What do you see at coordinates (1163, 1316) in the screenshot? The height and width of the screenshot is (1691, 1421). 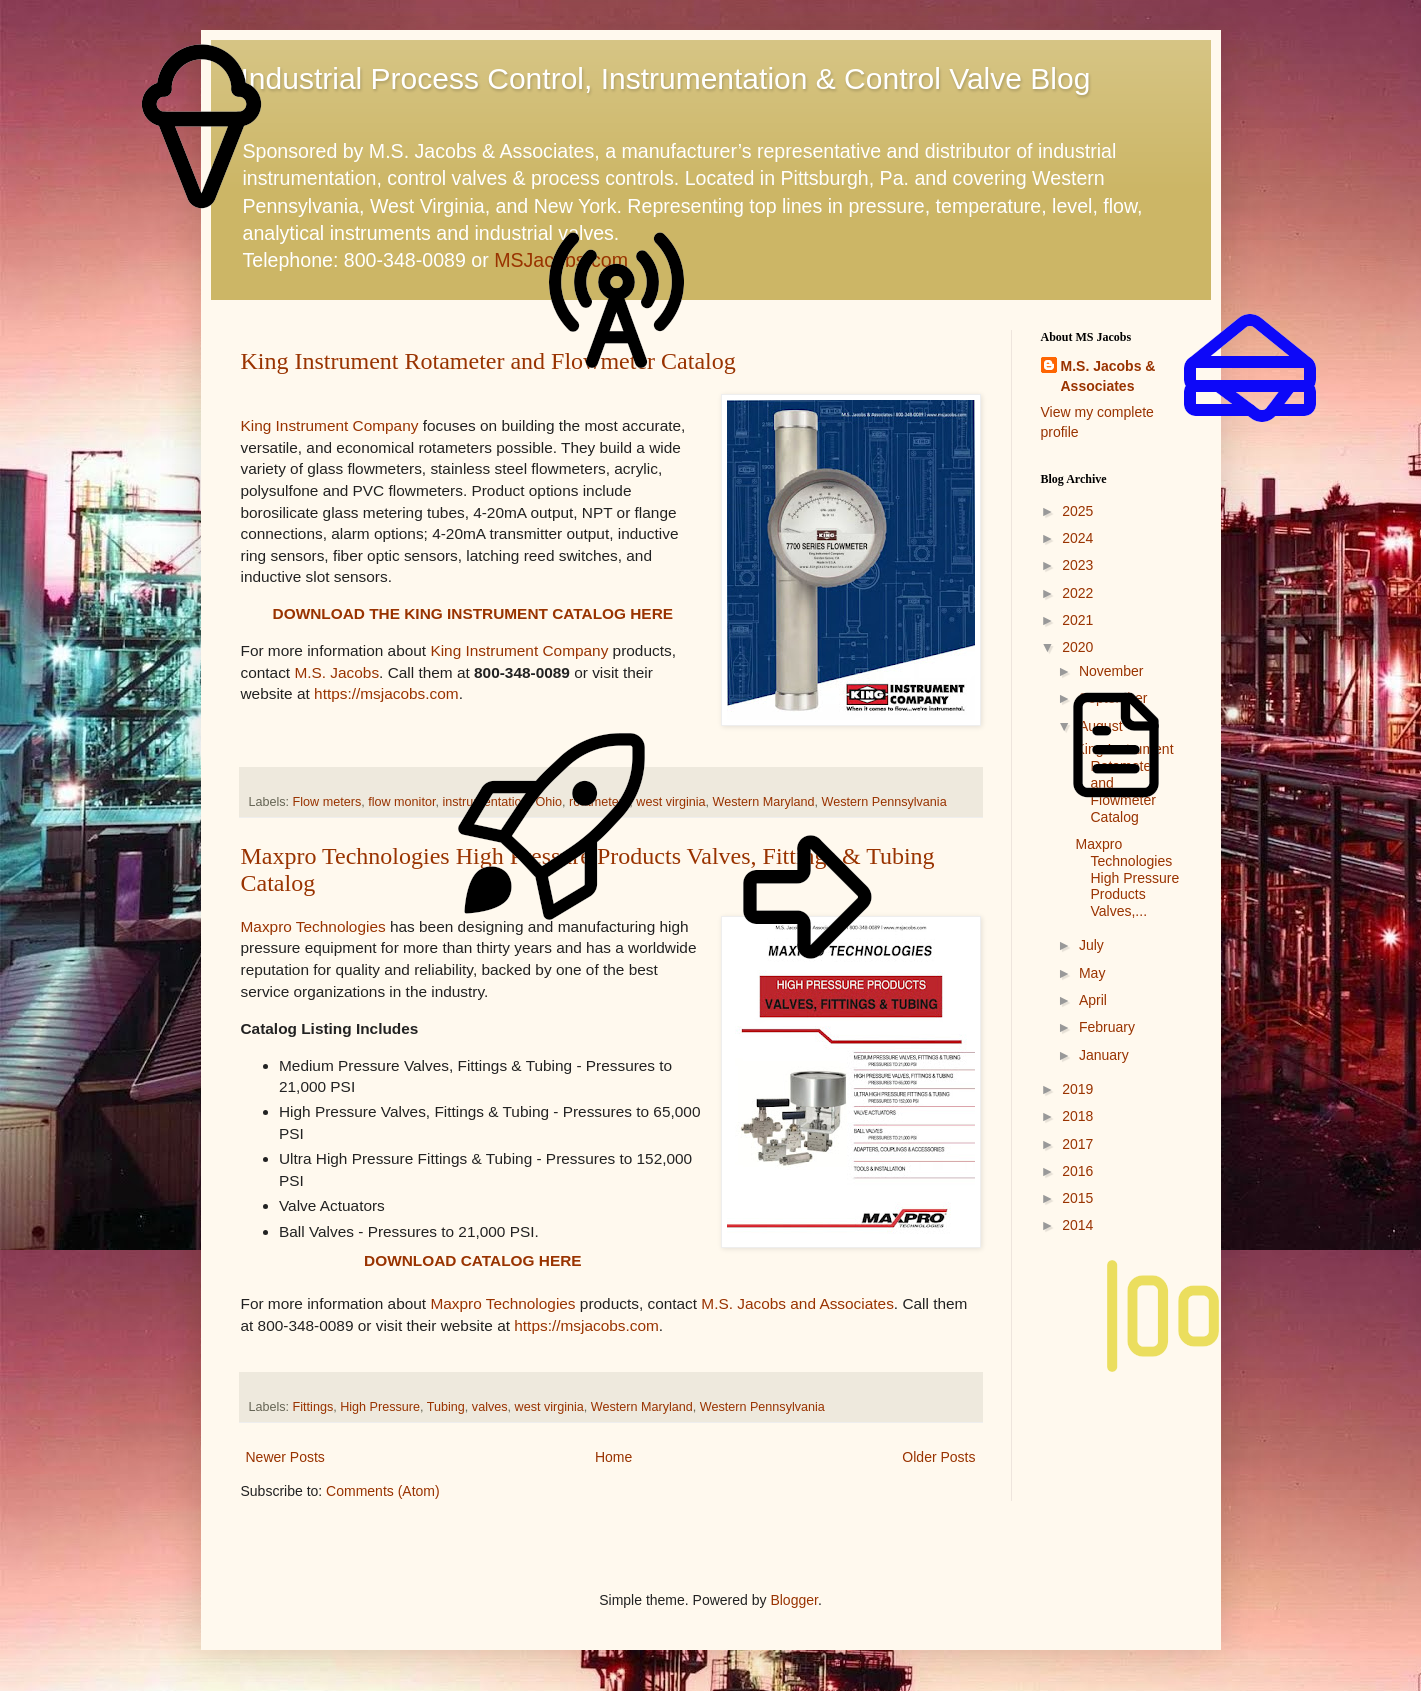 I see `align items to the start horizontally` at bounding box center [1163, 1316].